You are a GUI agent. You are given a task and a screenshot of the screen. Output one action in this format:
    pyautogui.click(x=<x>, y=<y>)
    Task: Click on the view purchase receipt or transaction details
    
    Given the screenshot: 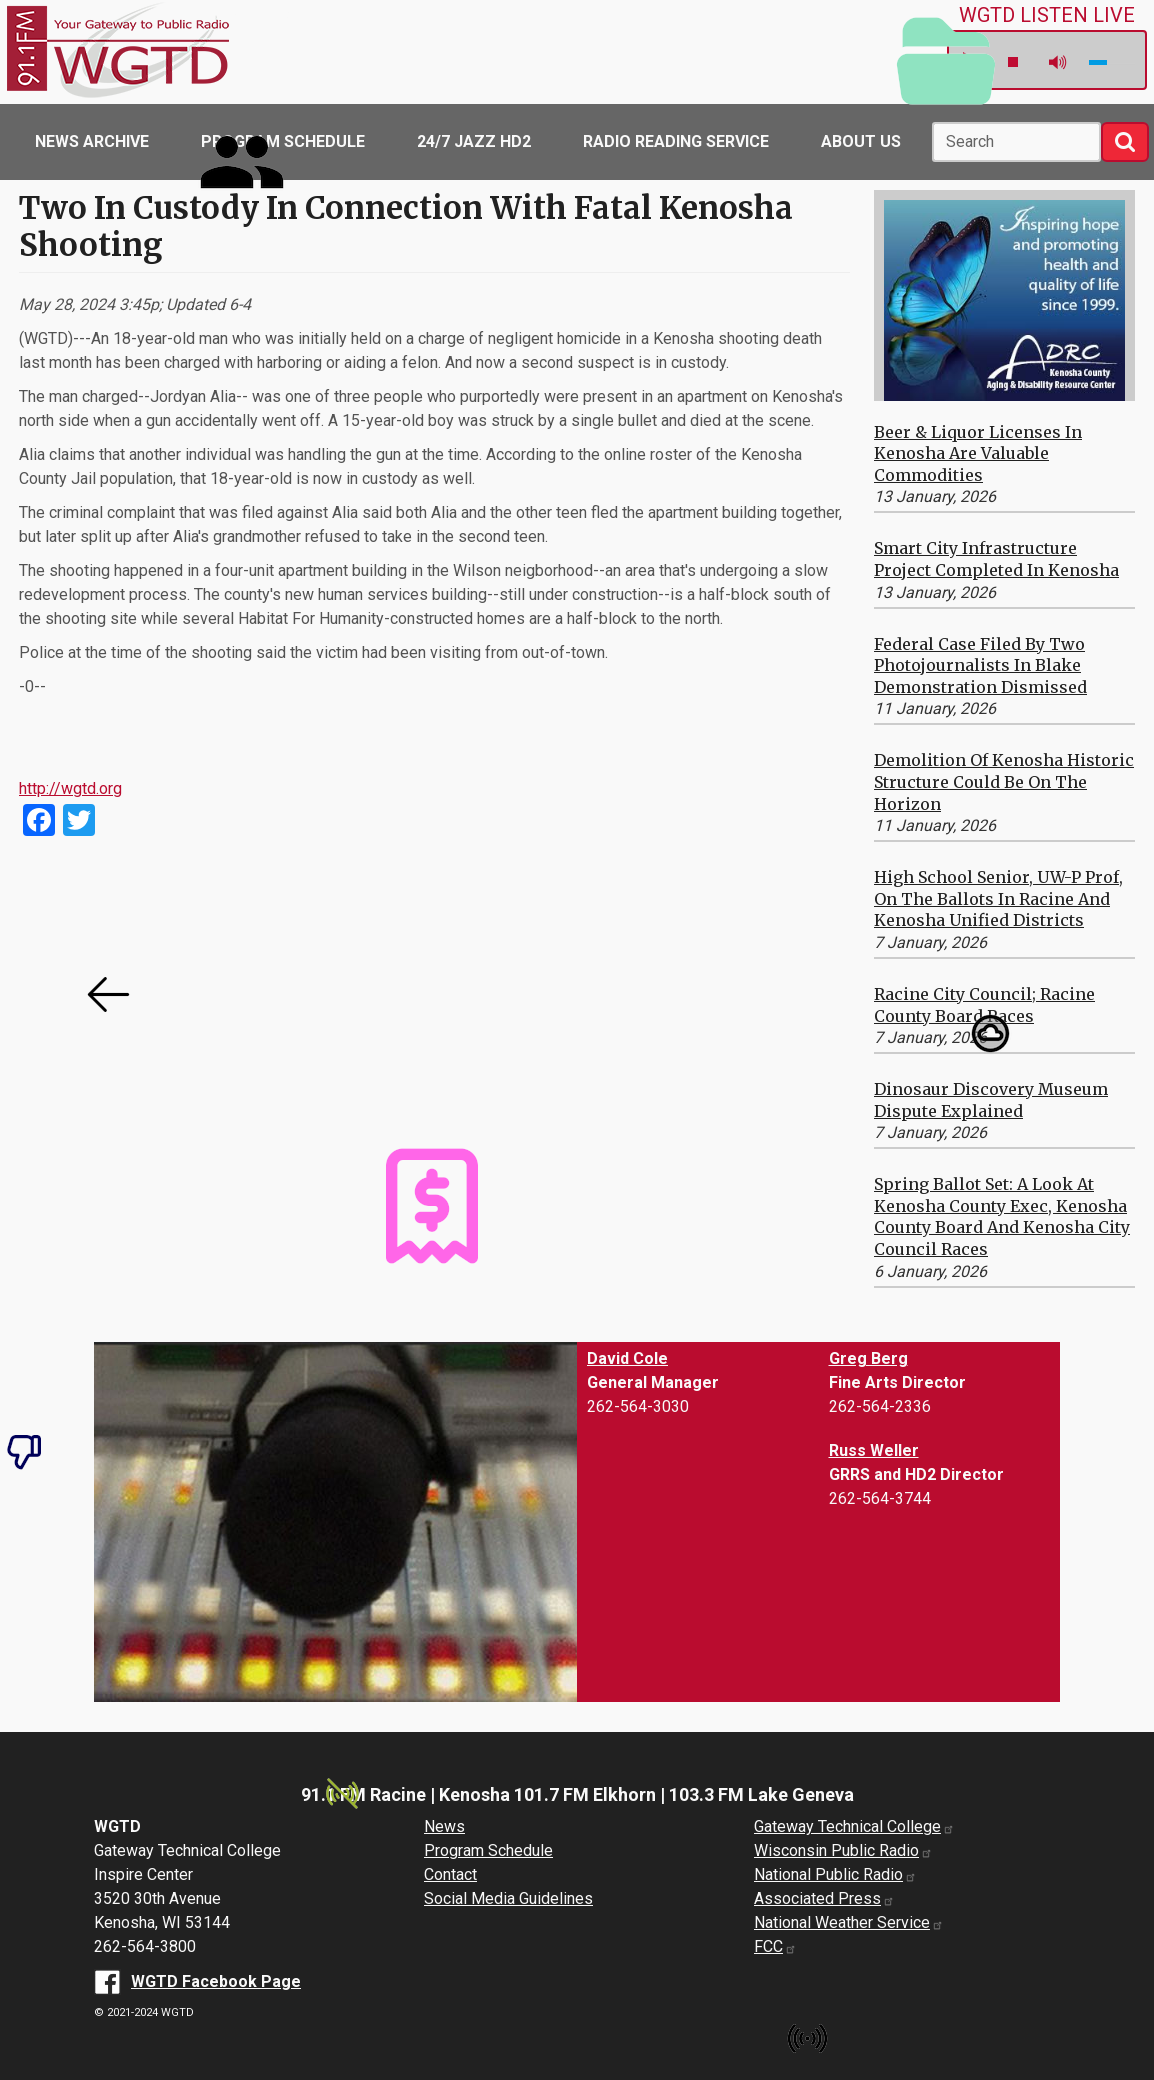 What is the action you would take?
    pyautogui.click(x=432, y=1206)
    